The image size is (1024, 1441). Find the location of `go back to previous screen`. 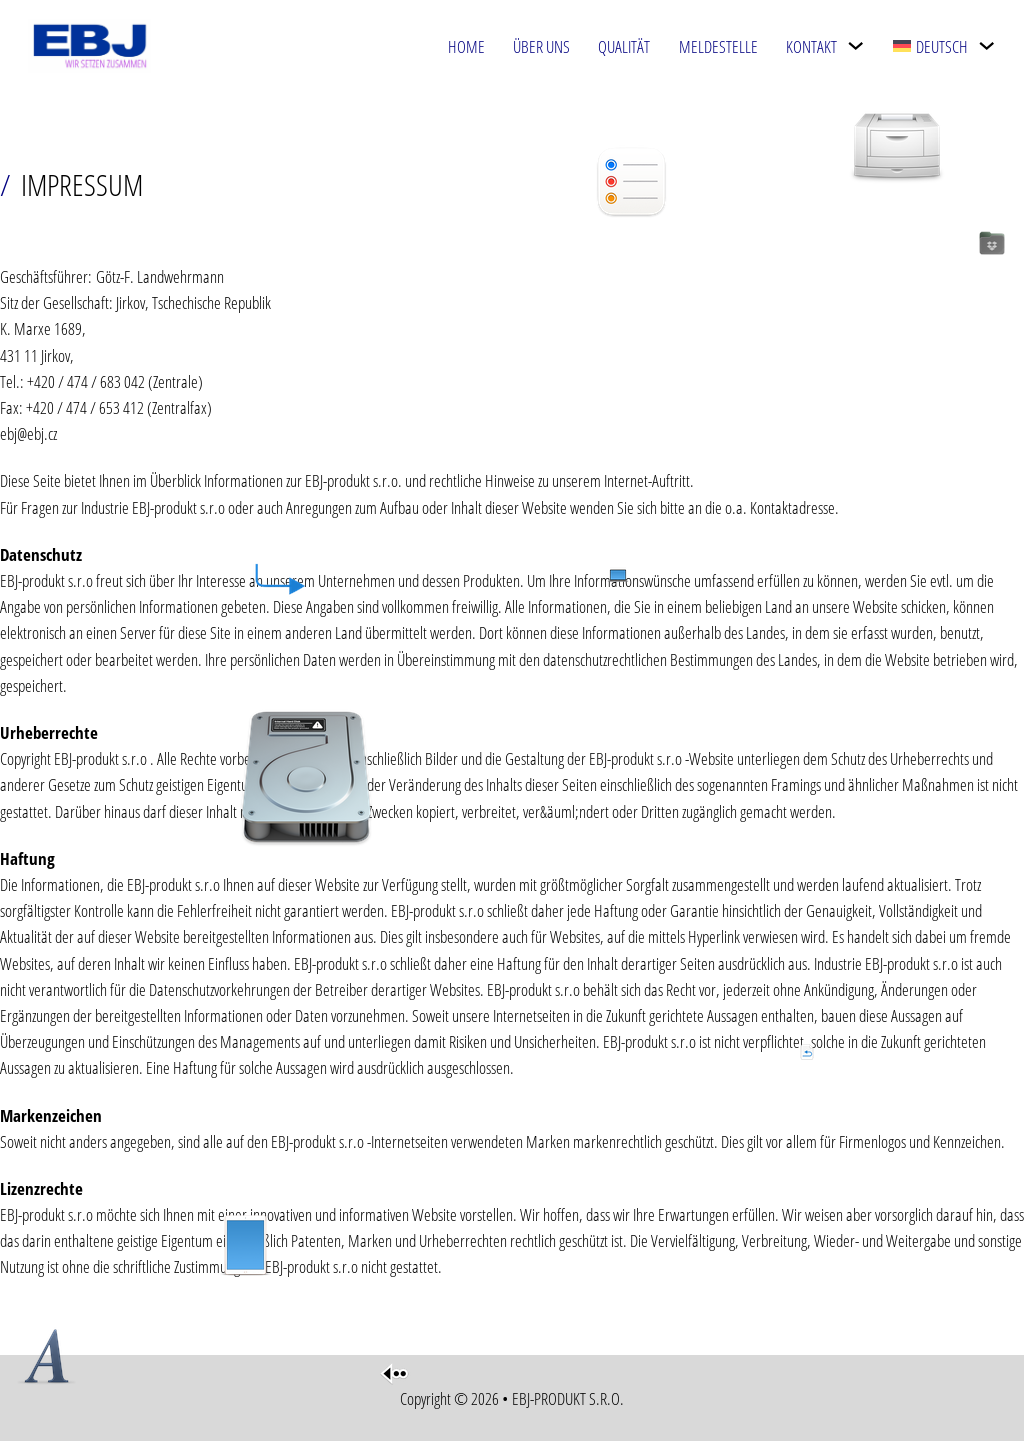

go back to previous screen is located at coordinates (395, 1374).